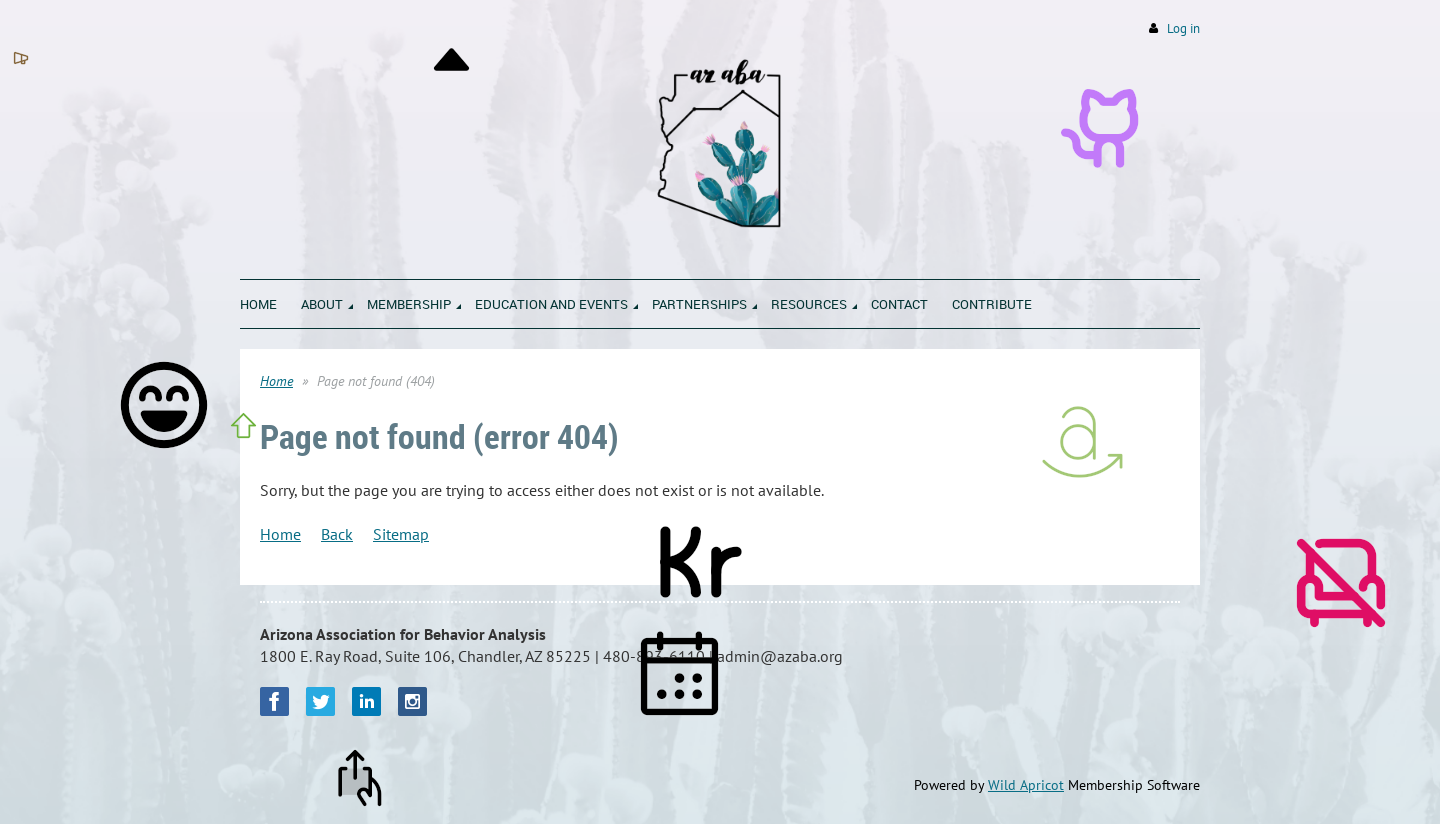  What do you see at coordinates (164, 405) in the screenshot?
I see `add a laughing emoji reaction` at bounding box center [164, 405].